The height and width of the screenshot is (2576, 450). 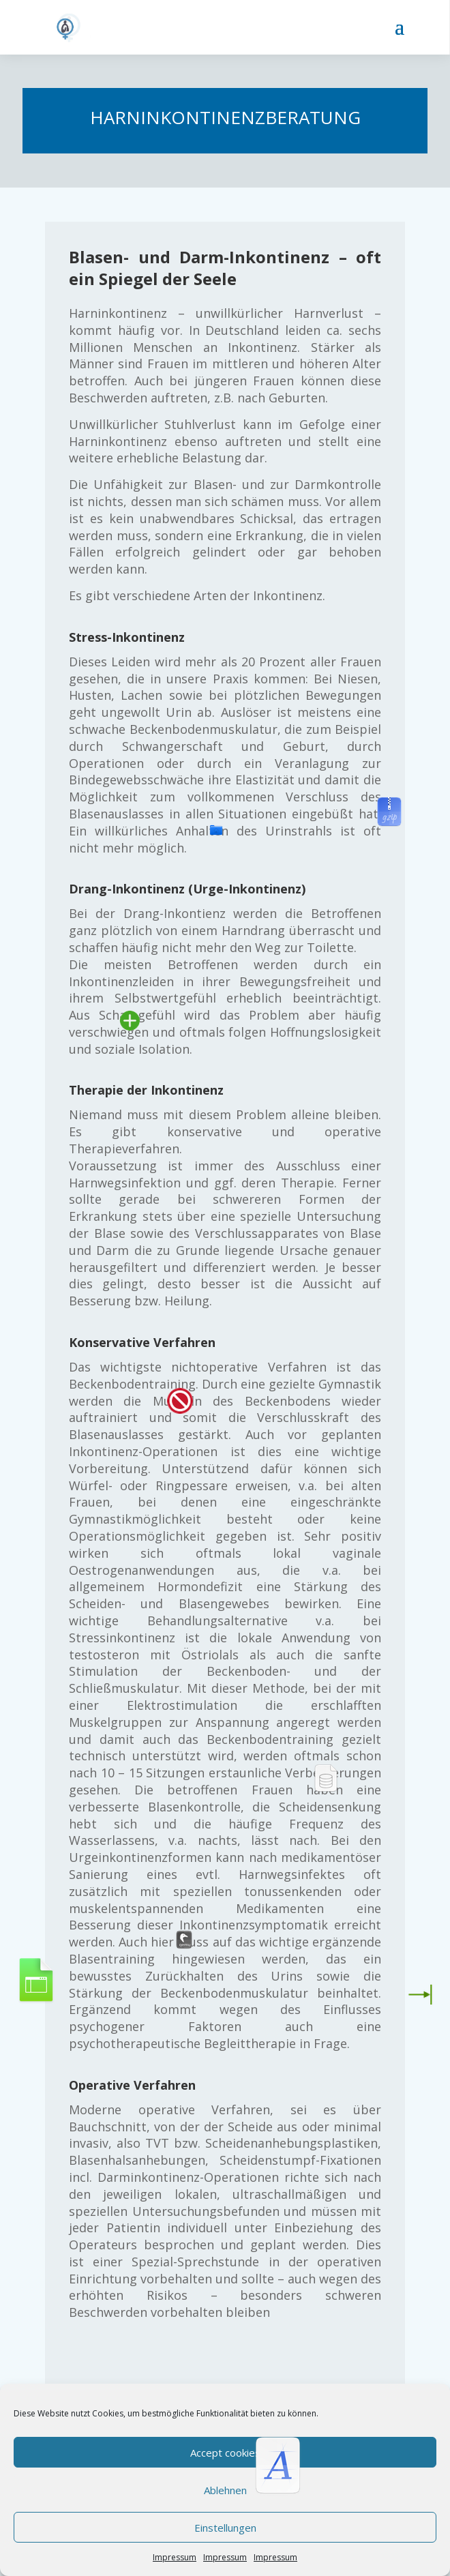 What do you see at coordinates (326, 1778) in the screenshot?
I see `open a SQL database file` at bounding box center [326, 1778].